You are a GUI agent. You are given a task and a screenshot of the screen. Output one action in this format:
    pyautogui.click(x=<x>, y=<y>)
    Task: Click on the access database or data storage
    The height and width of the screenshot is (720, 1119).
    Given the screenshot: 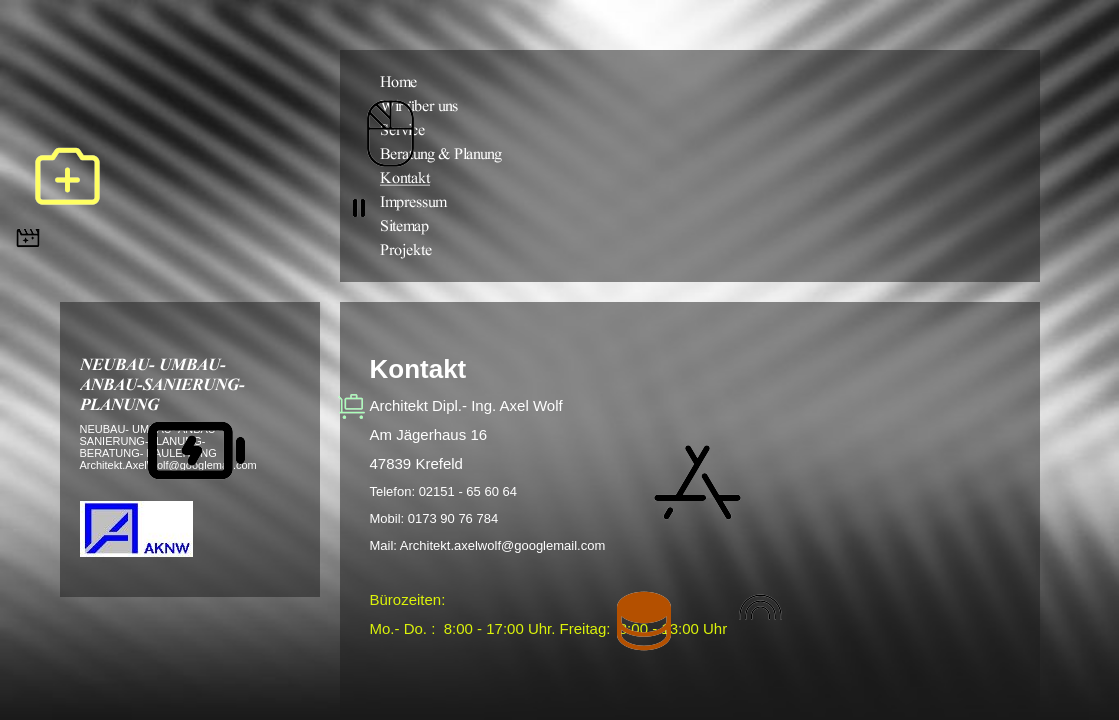 What is the action you would take?
    pyautogui.click(x=644, y=621)
    